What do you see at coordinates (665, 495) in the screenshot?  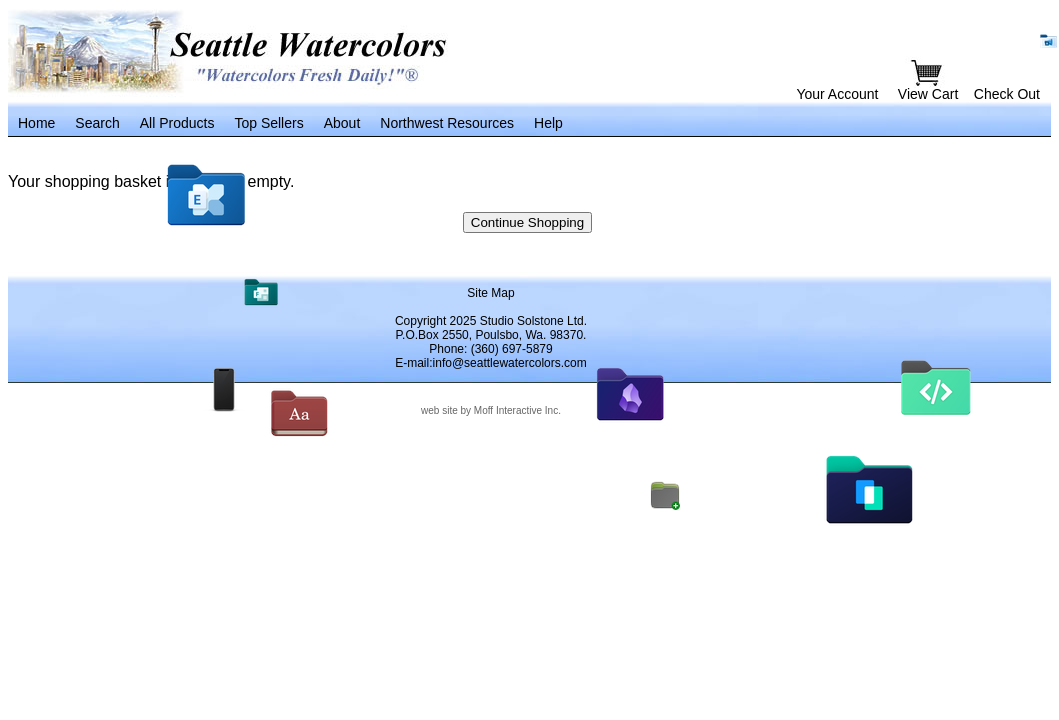 I see `create a new folder` at bounding box center [665, 495].